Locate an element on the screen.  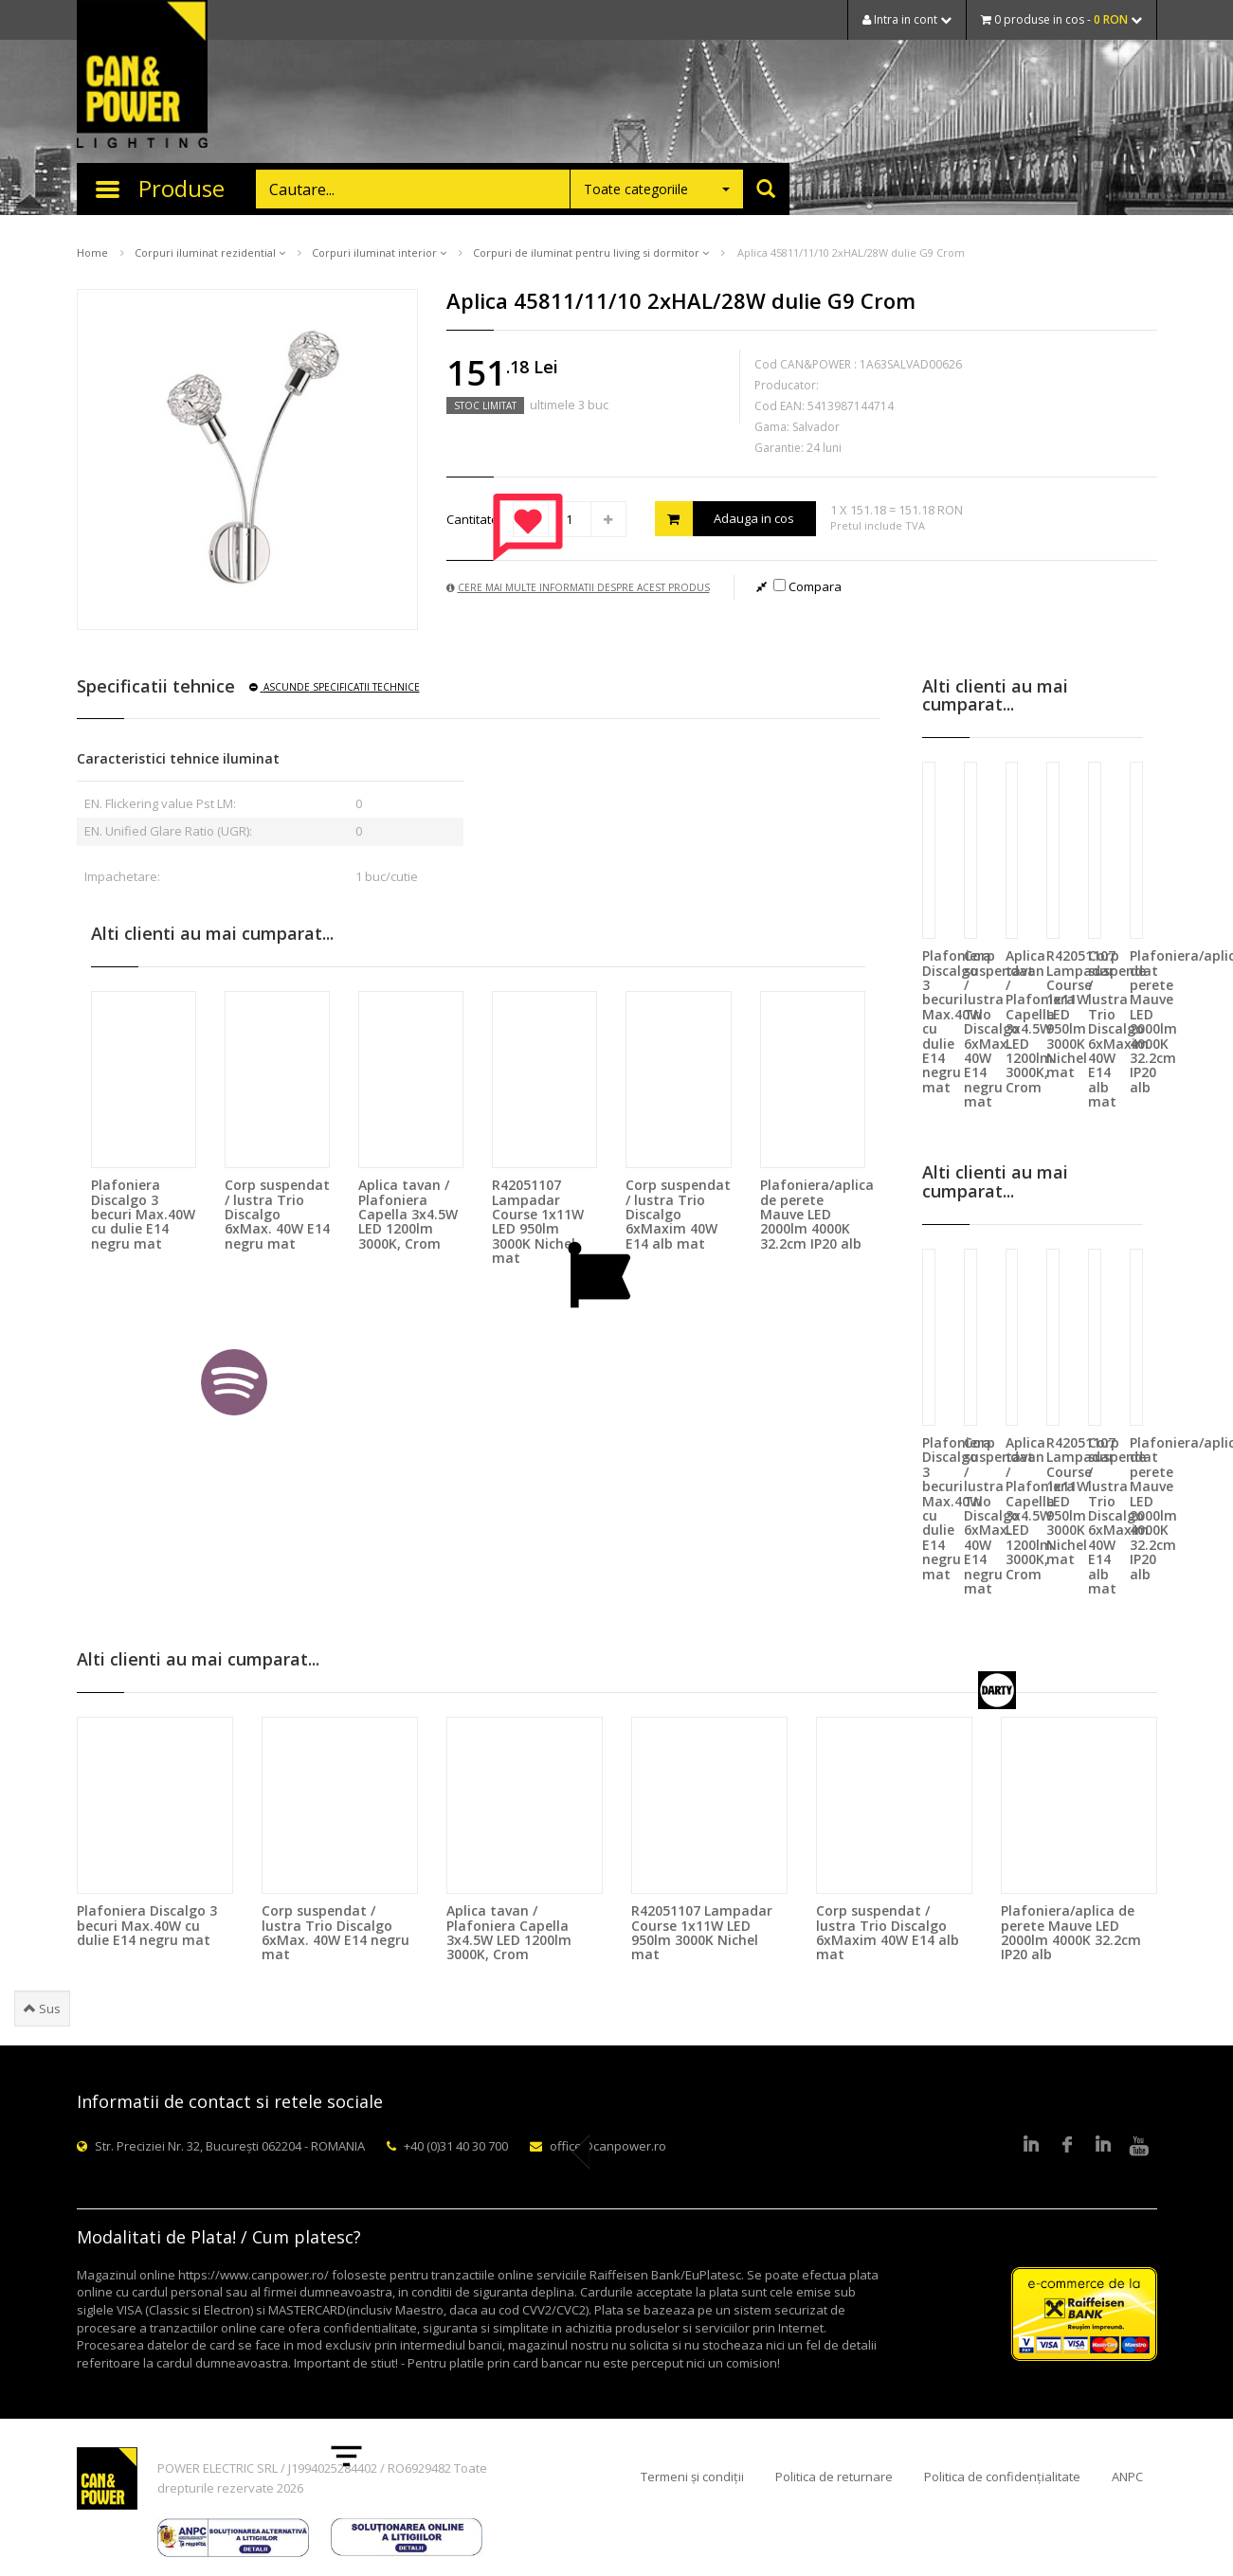
Darty retail store app or website is located at coordinates (997, 1690).